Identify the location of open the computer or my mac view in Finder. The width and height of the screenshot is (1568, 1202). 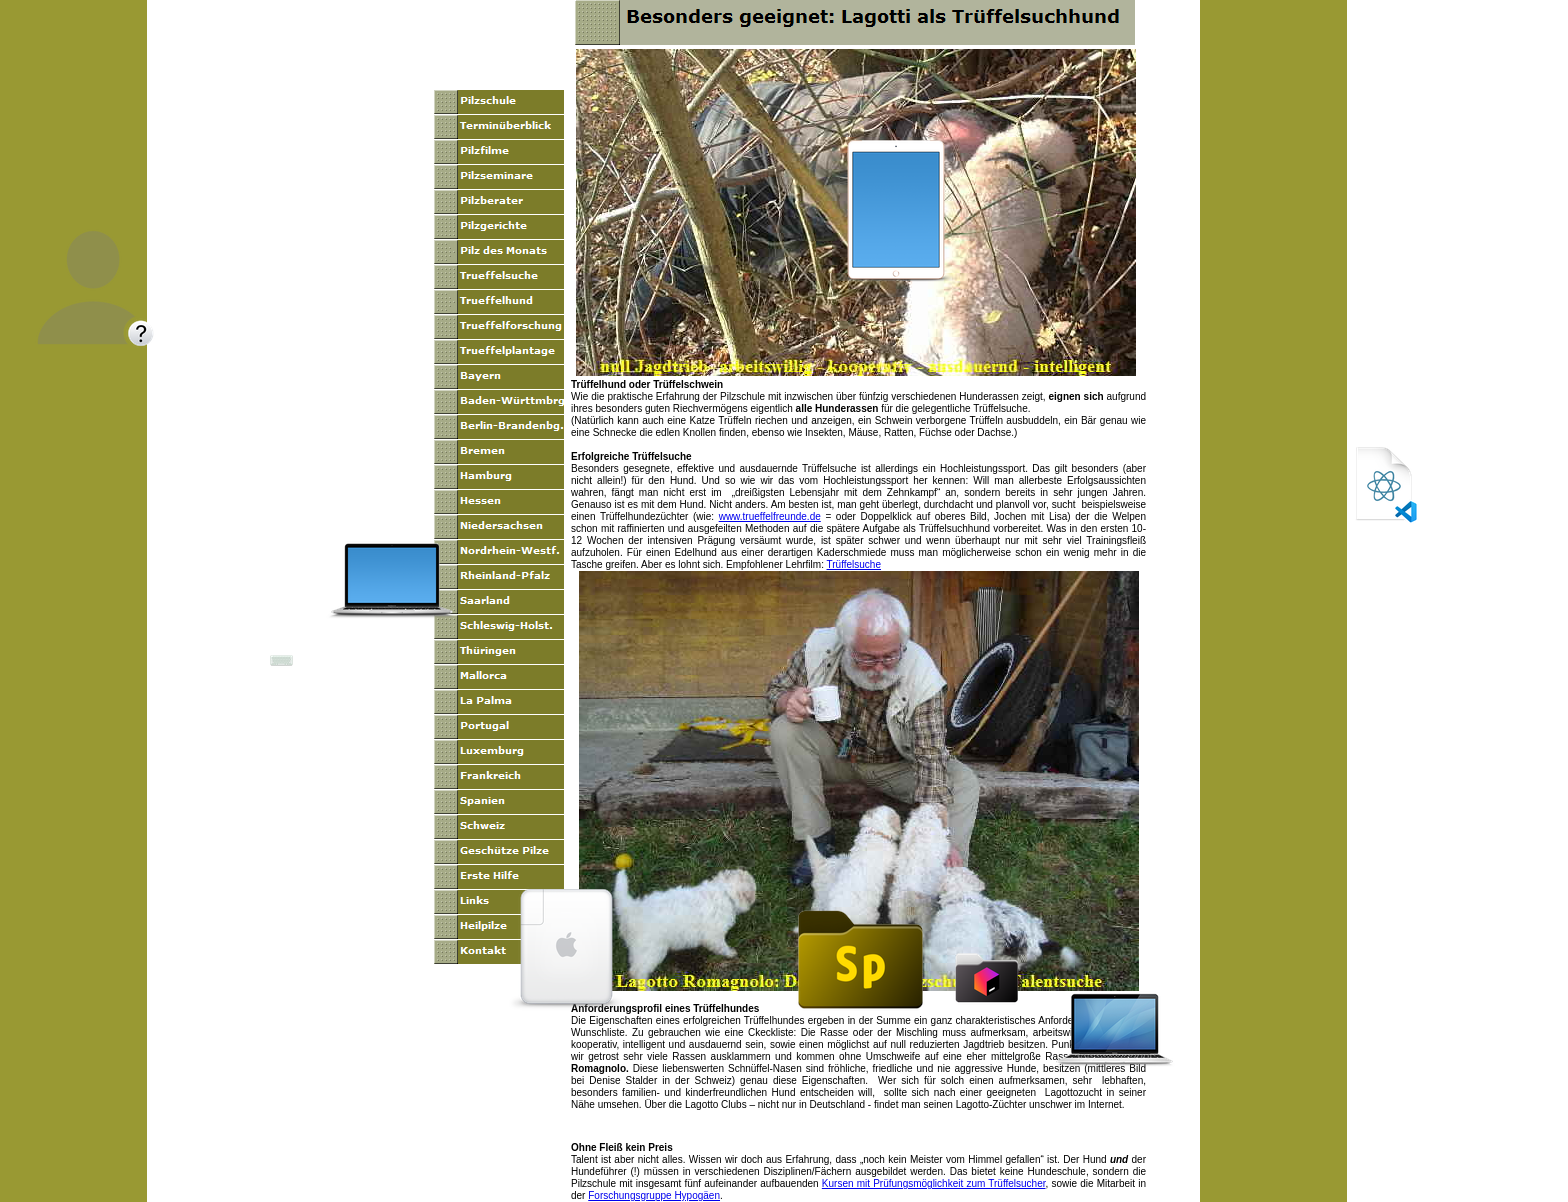
(1114, 1018).